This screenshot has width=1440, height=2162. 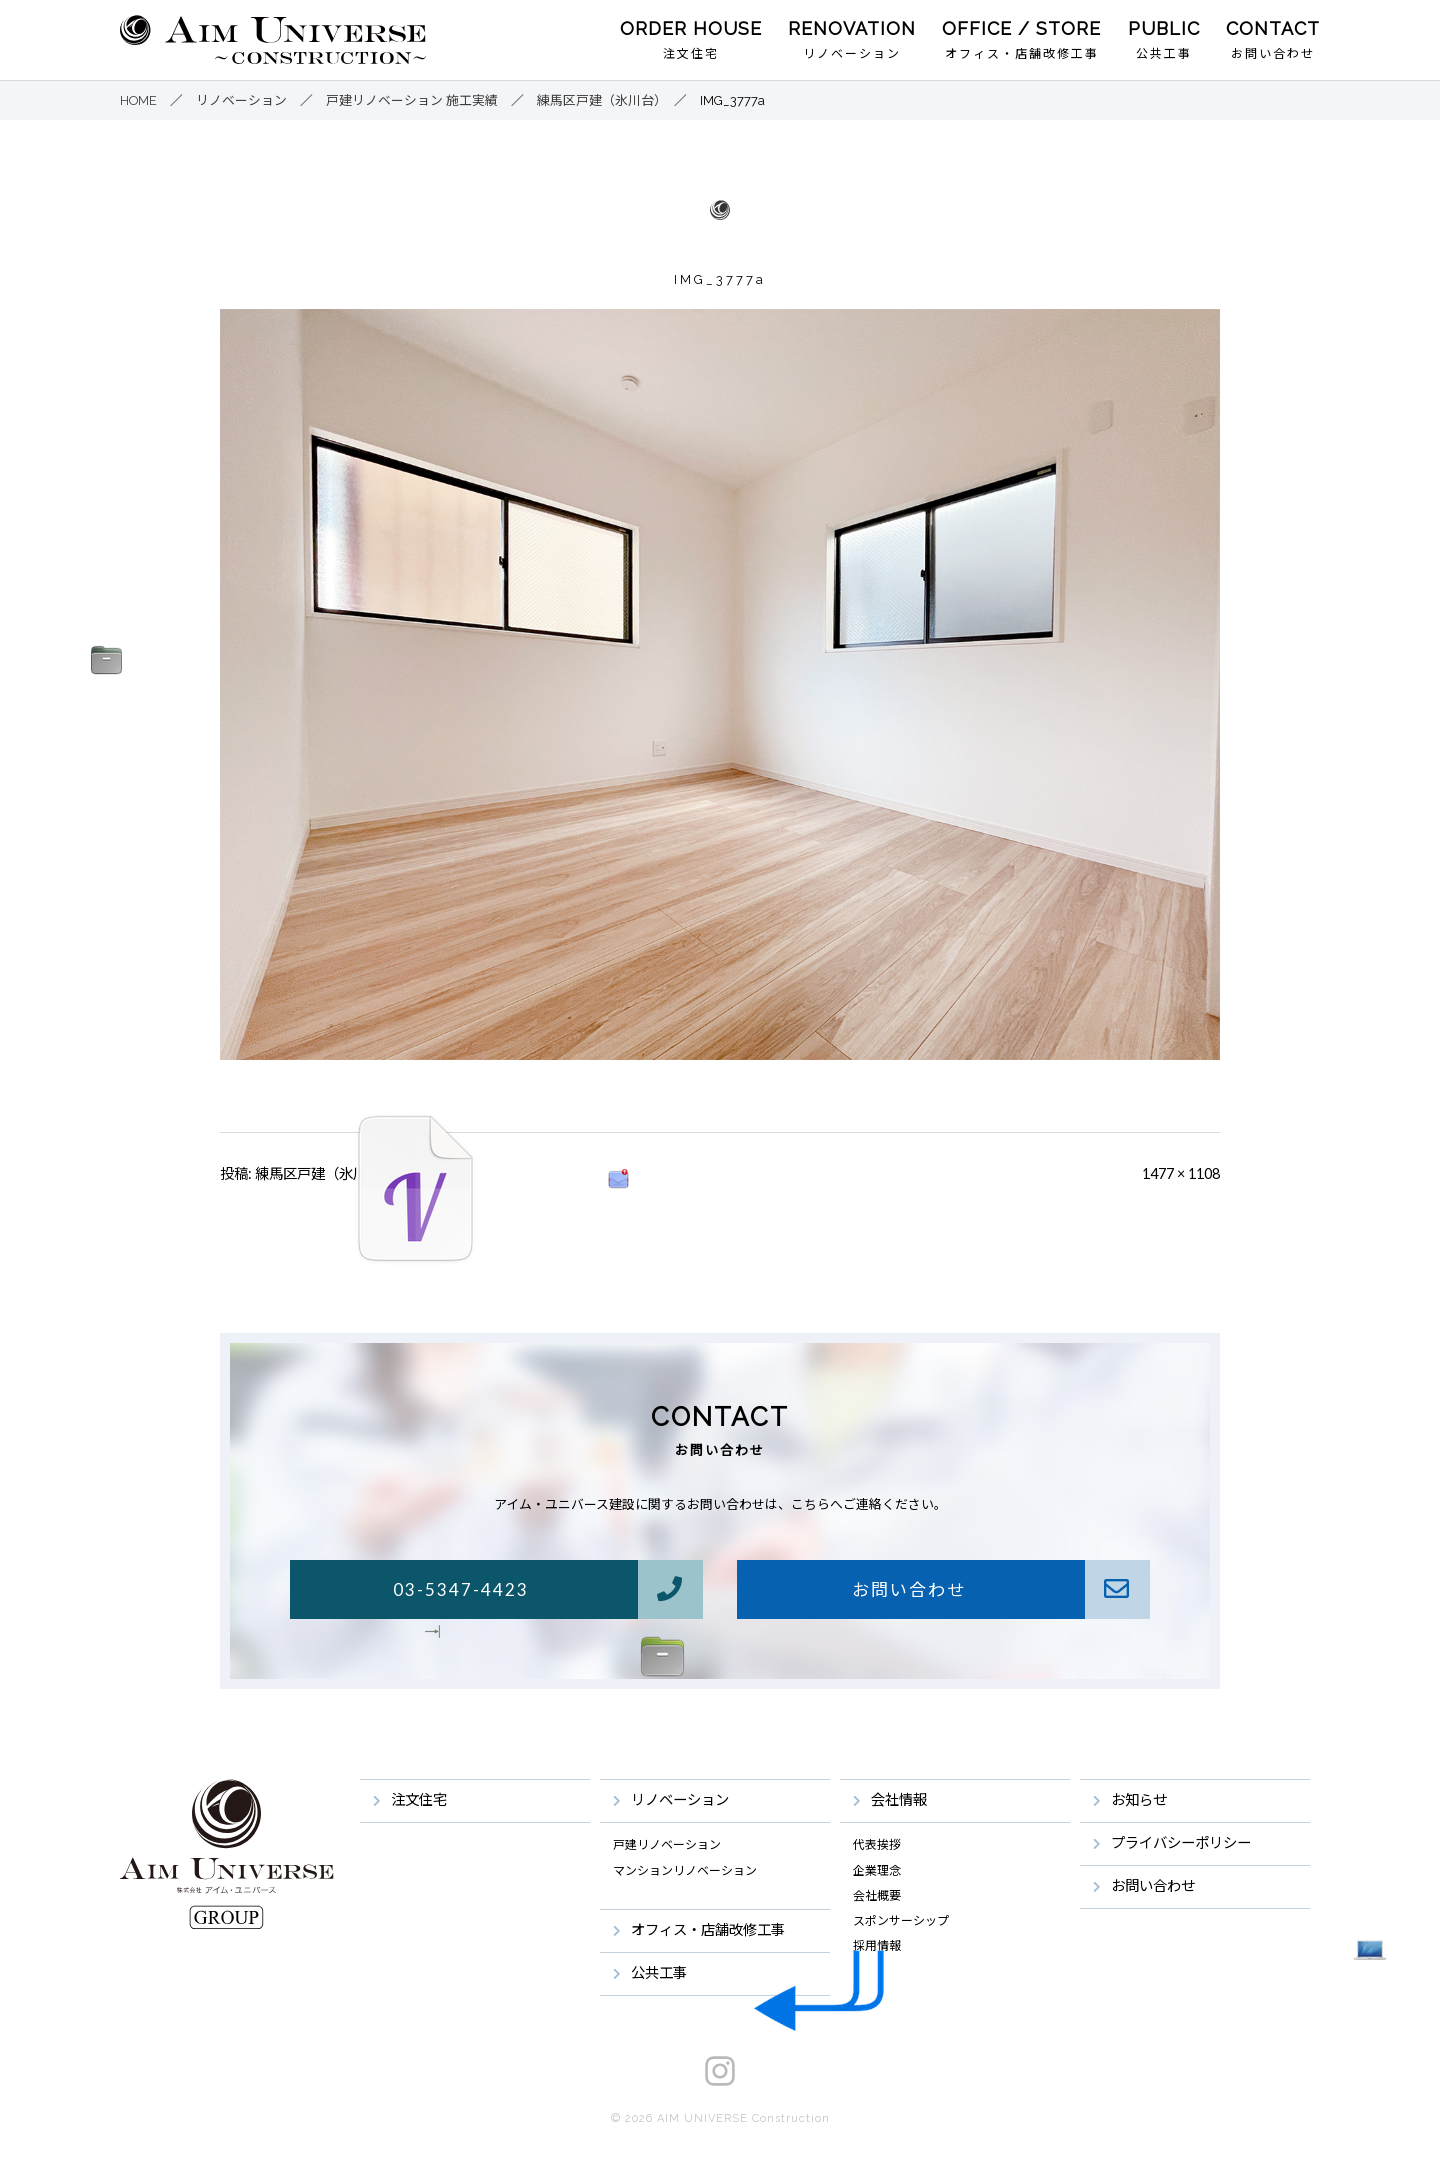 What do you see at coordinates (415, 1188) in the screenshot?
I see `vala programming language source file` at bounding box center [415, 1188].